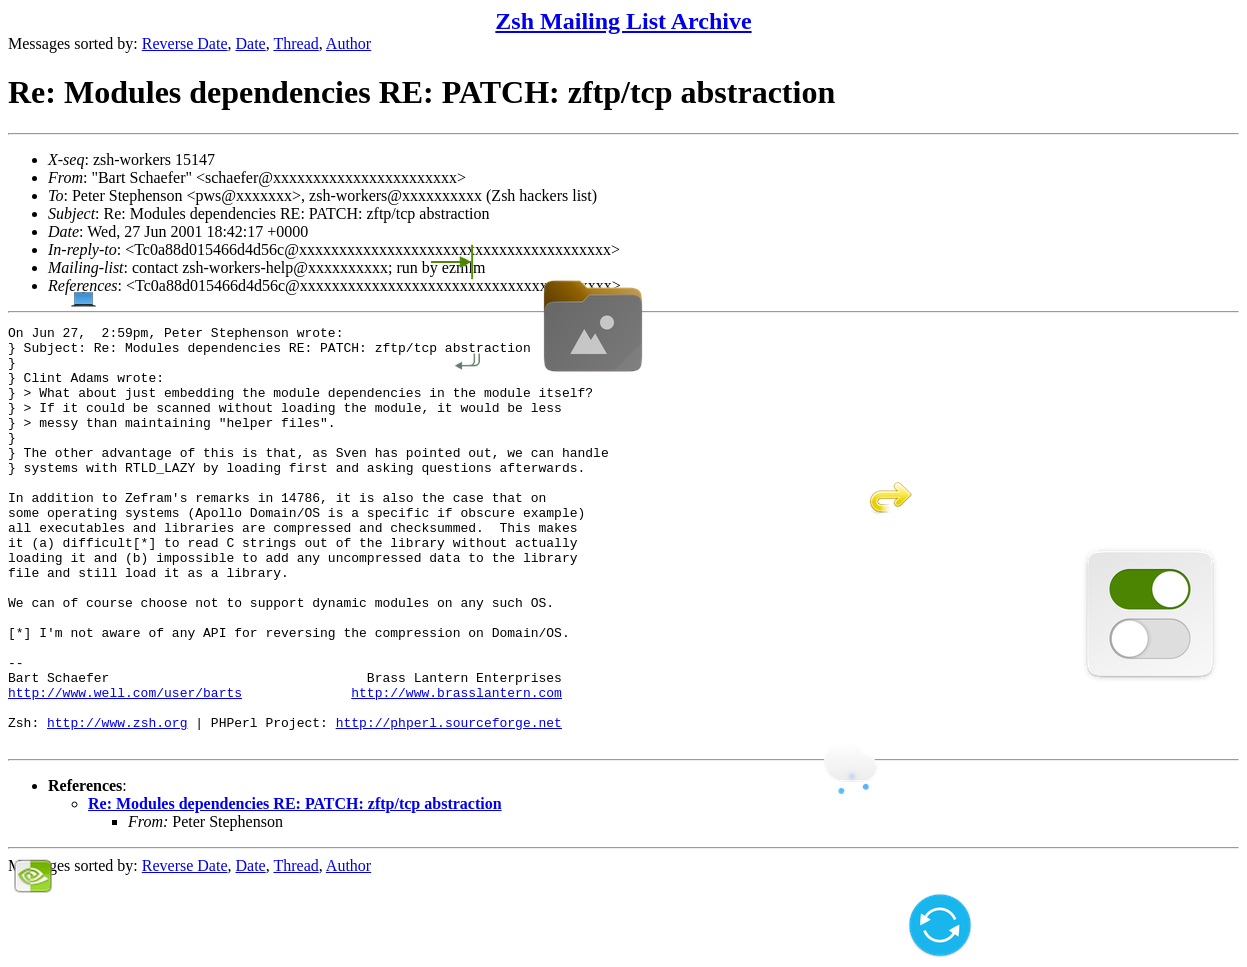 The image size is (1247, 967). I want to click on indicates file sync in progress, so click(940, 925).